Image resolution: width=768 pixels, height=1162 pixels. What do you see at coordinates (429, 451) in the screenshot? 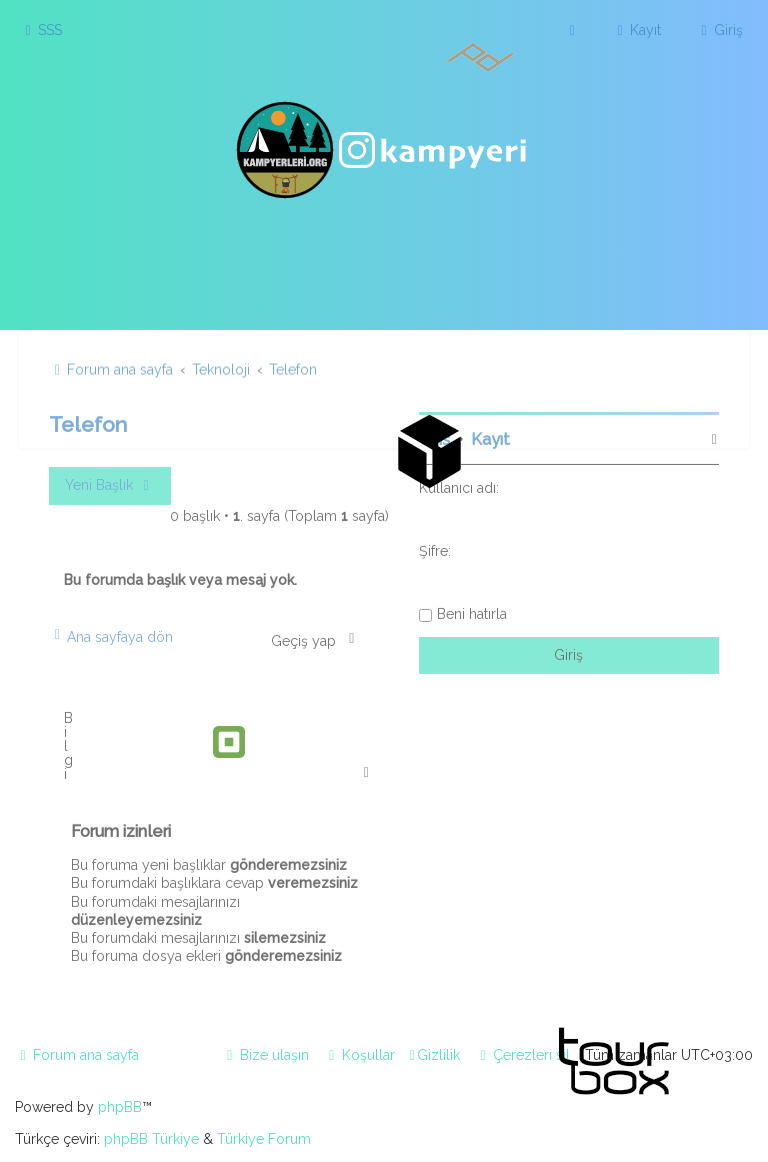
I see `DPD parcel delivery service logo` at bounding box center [429, 451].